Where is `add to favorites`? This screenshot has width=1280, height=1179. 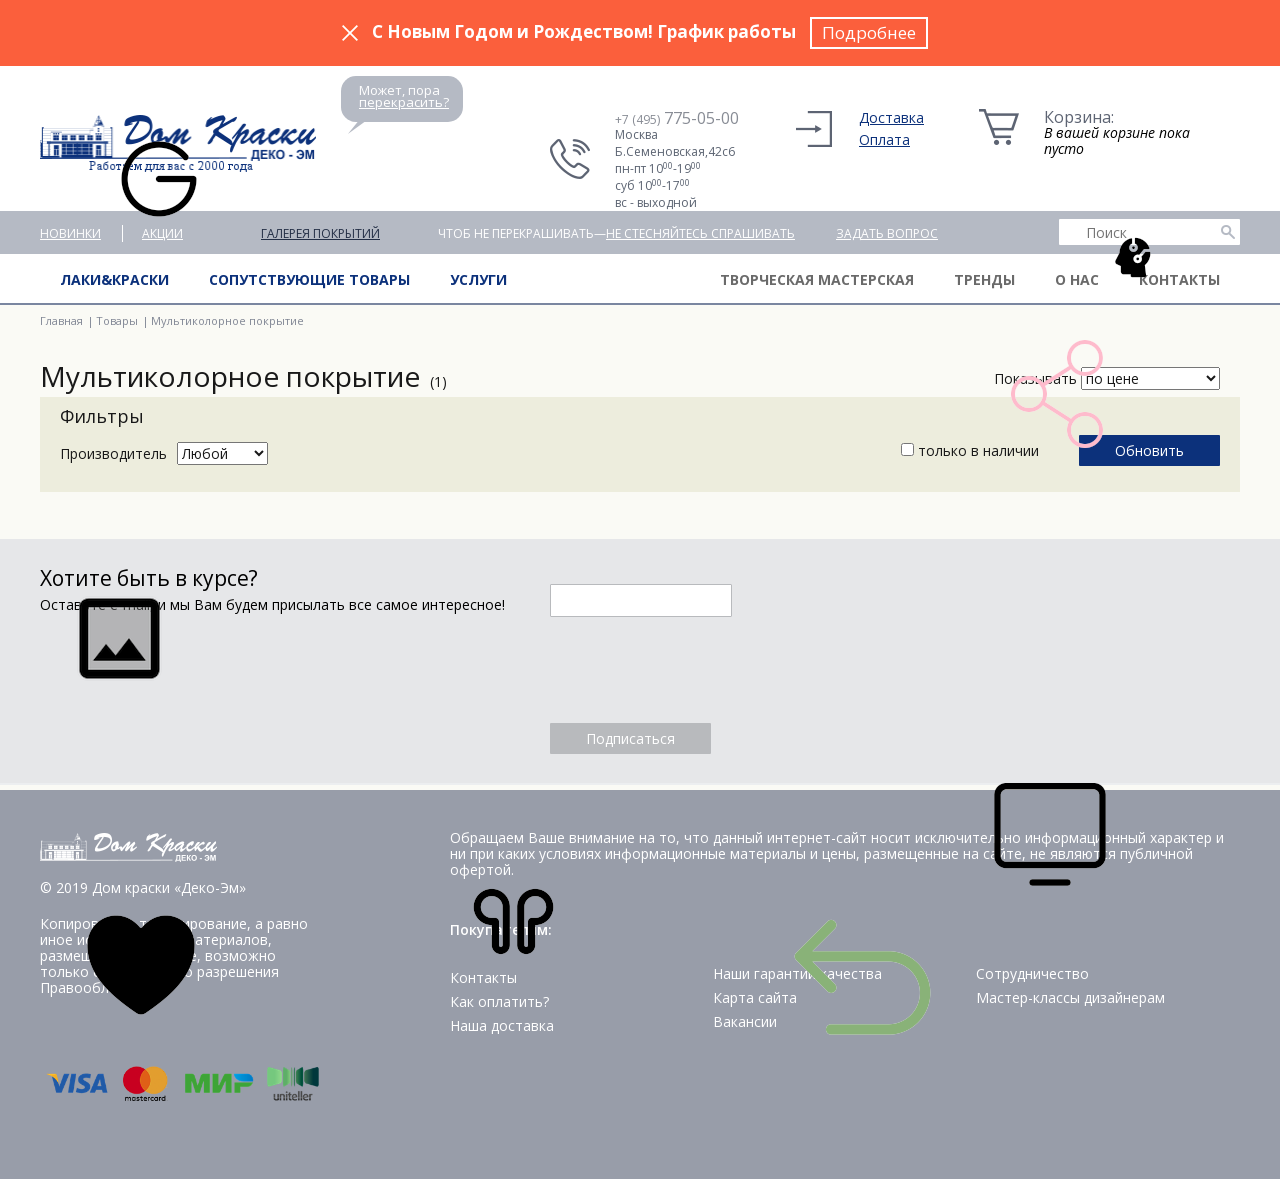 add to favorites is located at coordinates (141, 965).